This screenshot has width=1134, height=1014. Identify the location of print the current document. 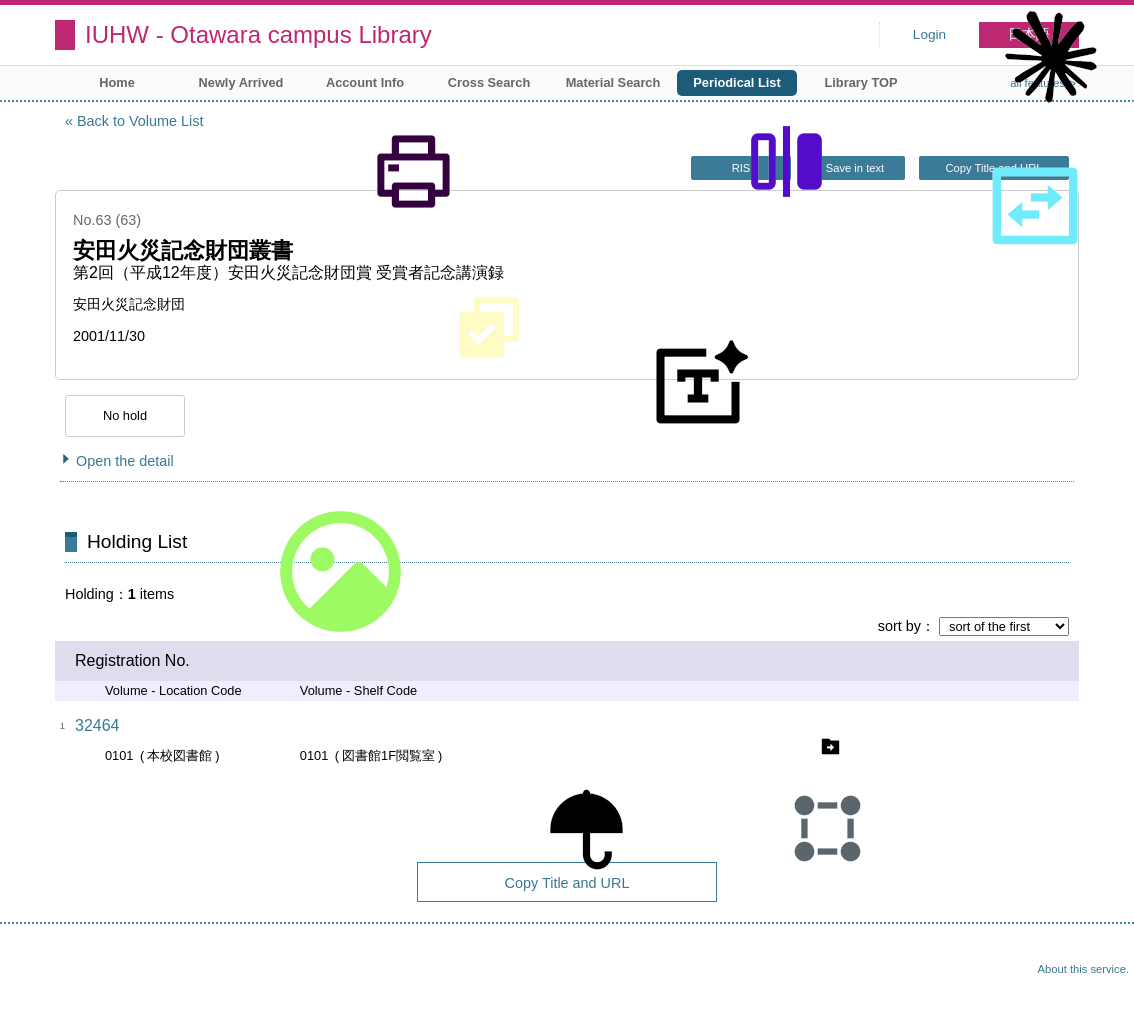
(413, 171).